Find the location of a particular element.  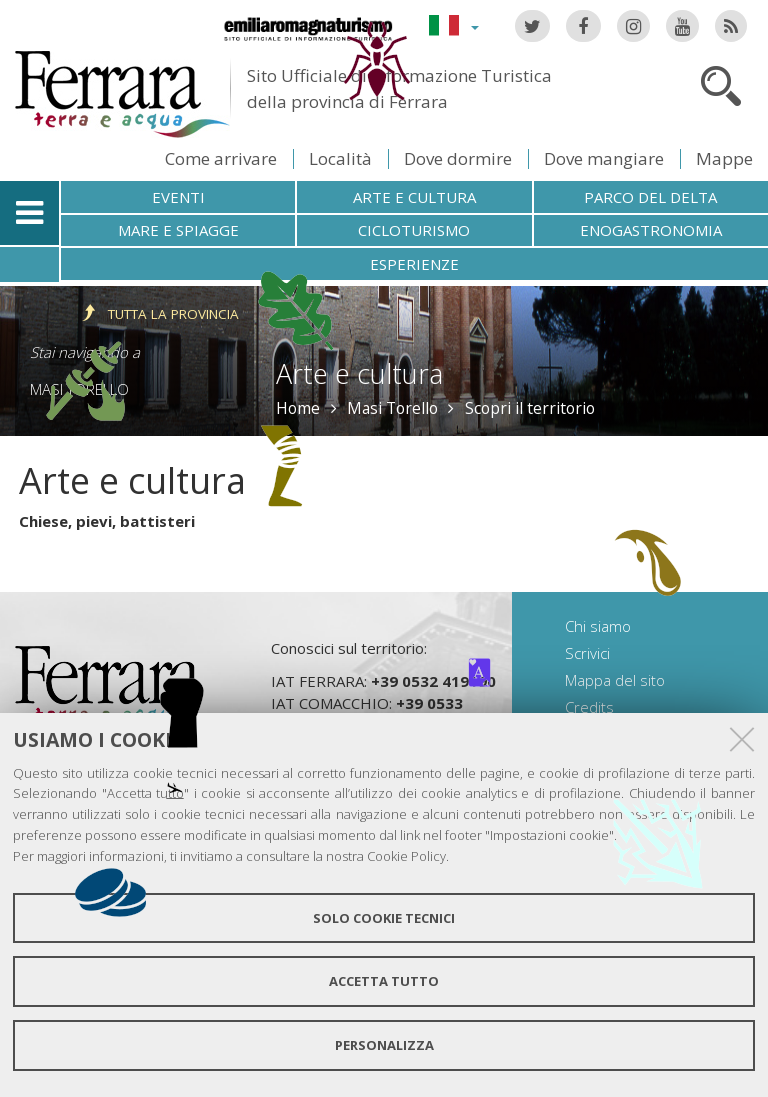

roast marshmallows over a campfire is located at coordinates (85, 381).